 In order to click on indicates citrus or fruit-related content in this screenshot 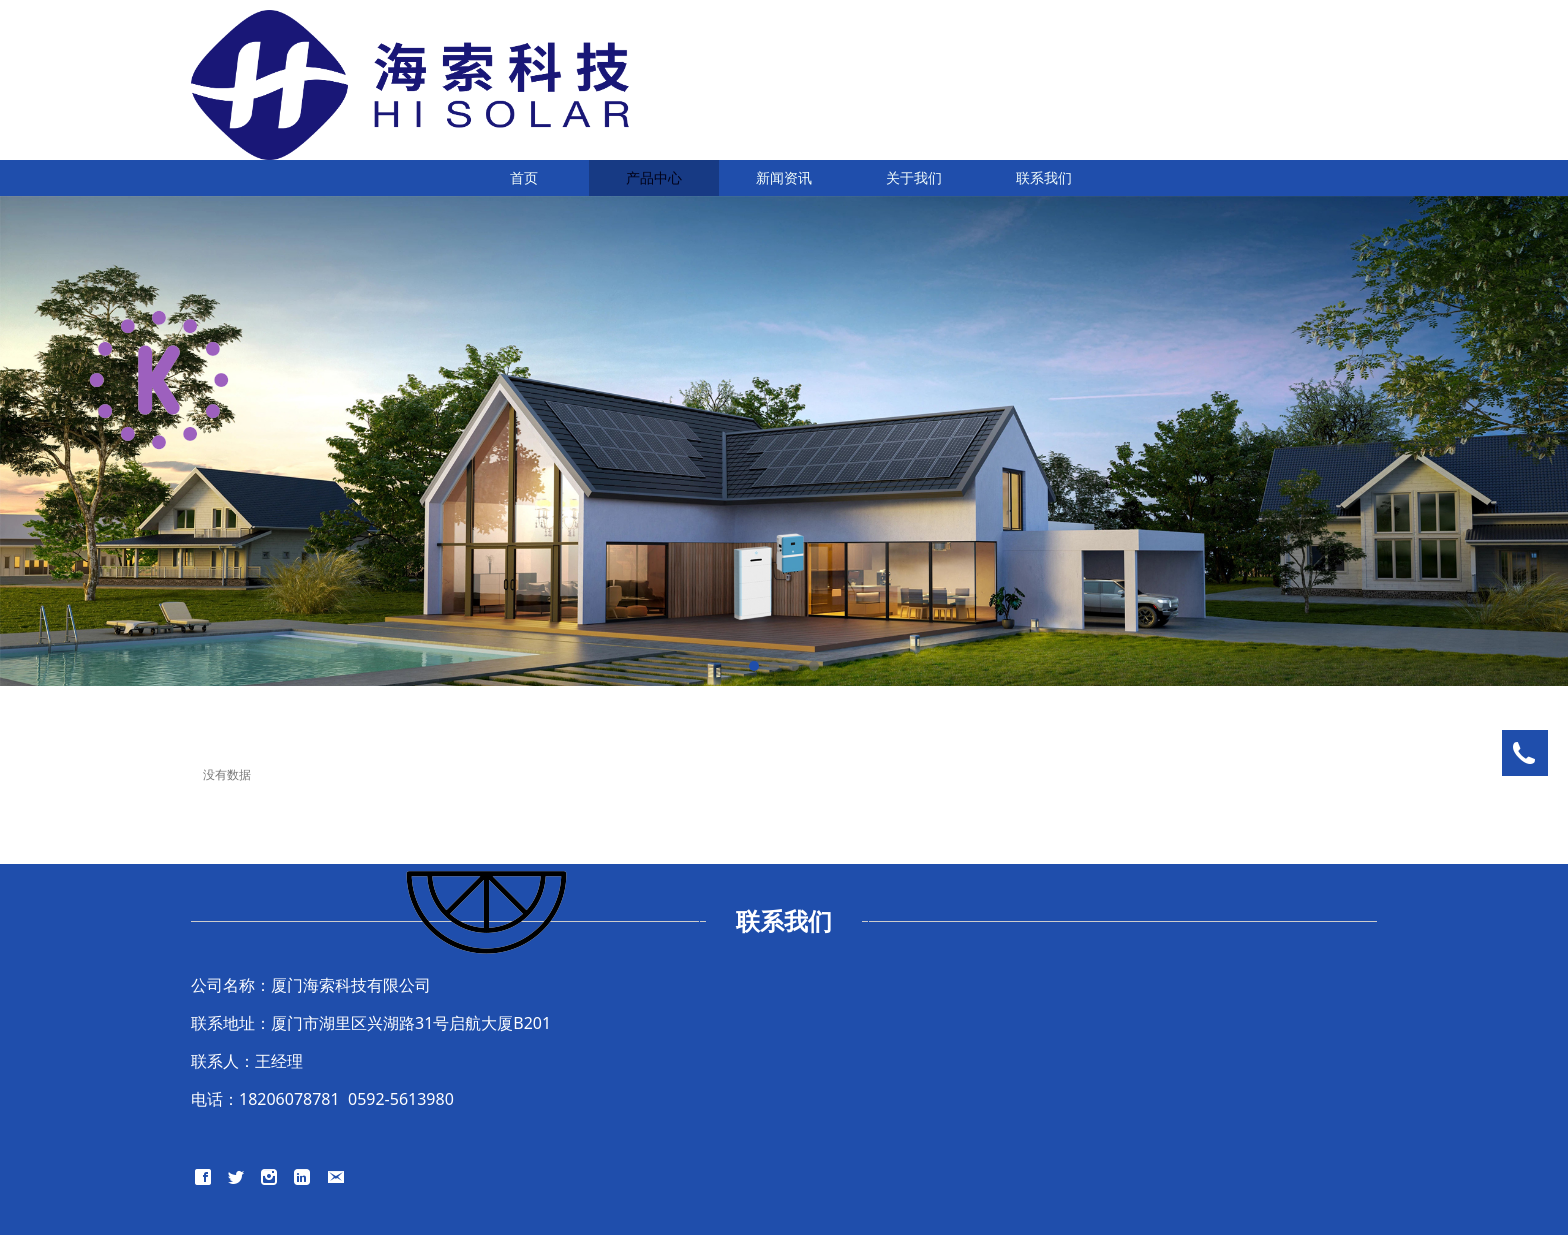, I will do `click(486, 899)`.